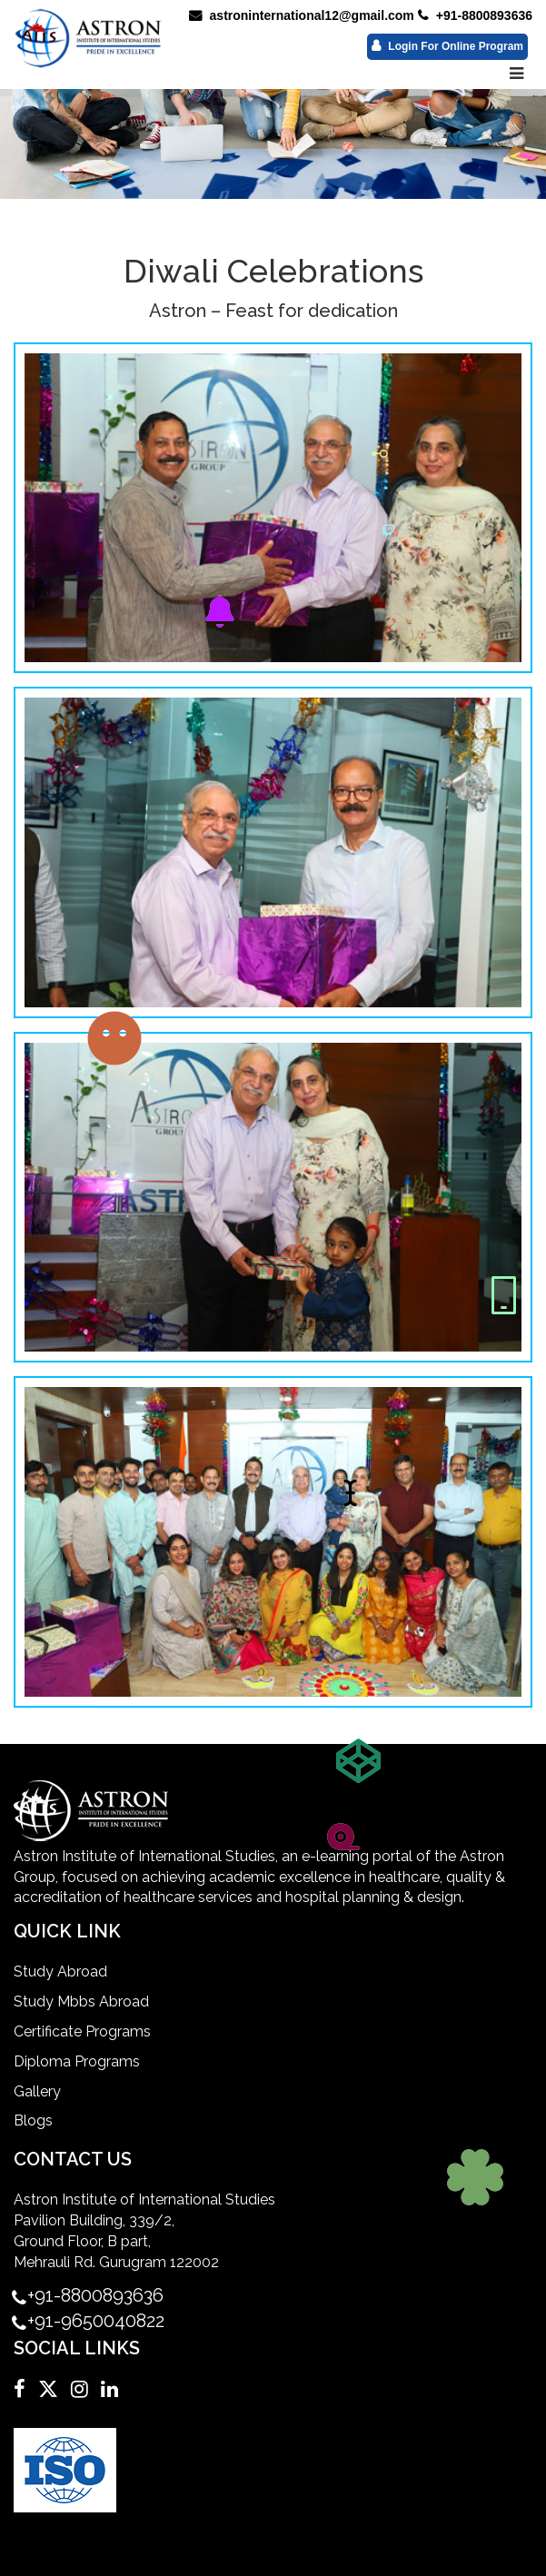 The image size is (546, 2576). What do you see at coordinates (388, 530) in the screenshot?
I see `open the Twitch app` at bounding box center [388, 530].